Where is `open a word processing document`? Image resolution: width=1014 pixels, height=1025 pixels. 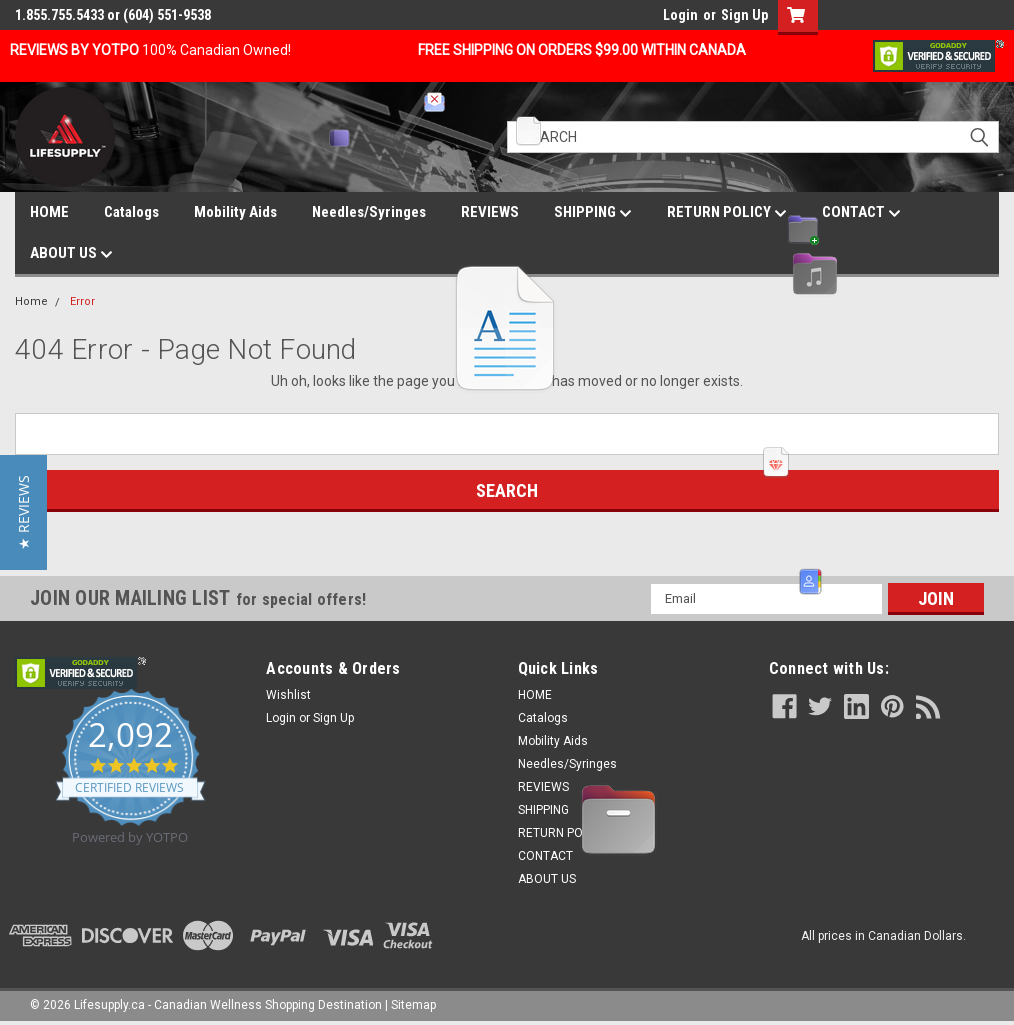 open a word processing document is located at coordinates (505, 328).